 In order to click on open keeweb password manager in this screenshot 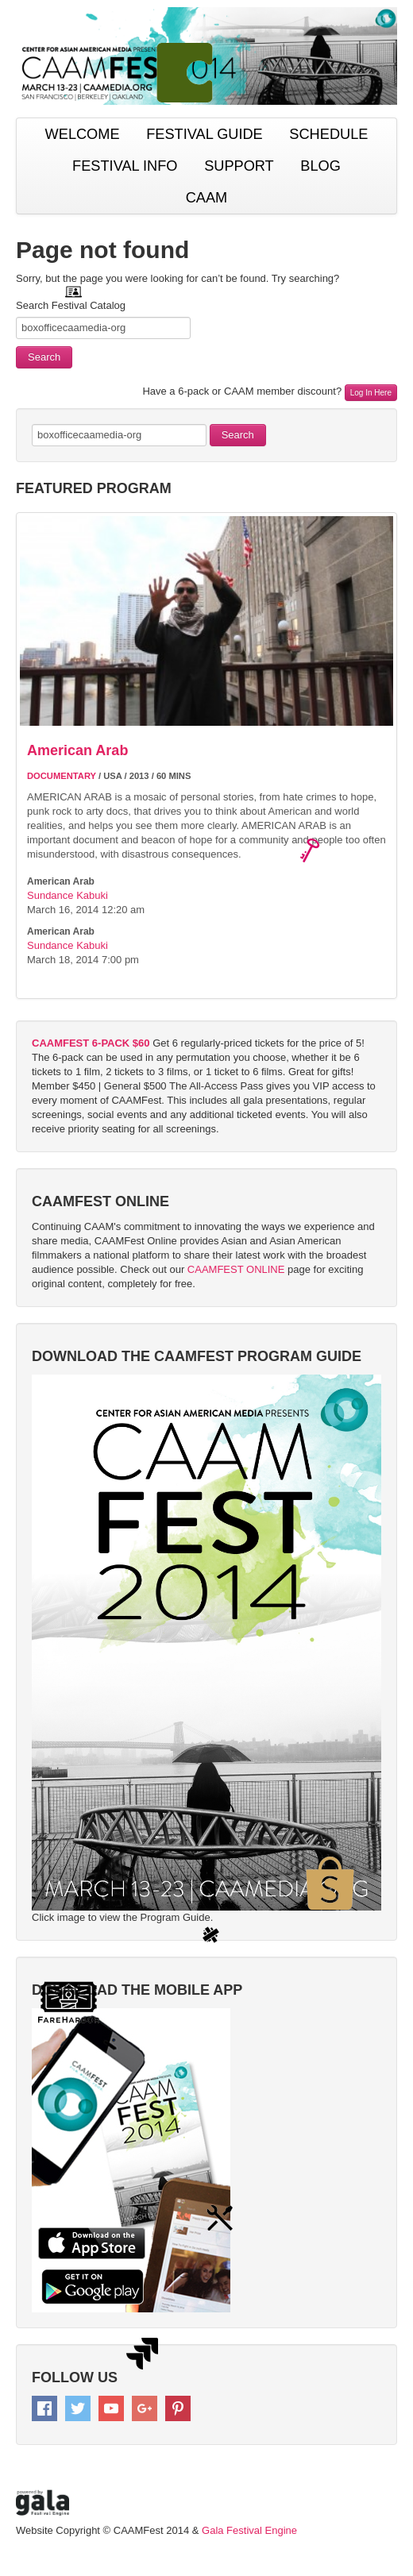, I will do `click(310, 850)`.